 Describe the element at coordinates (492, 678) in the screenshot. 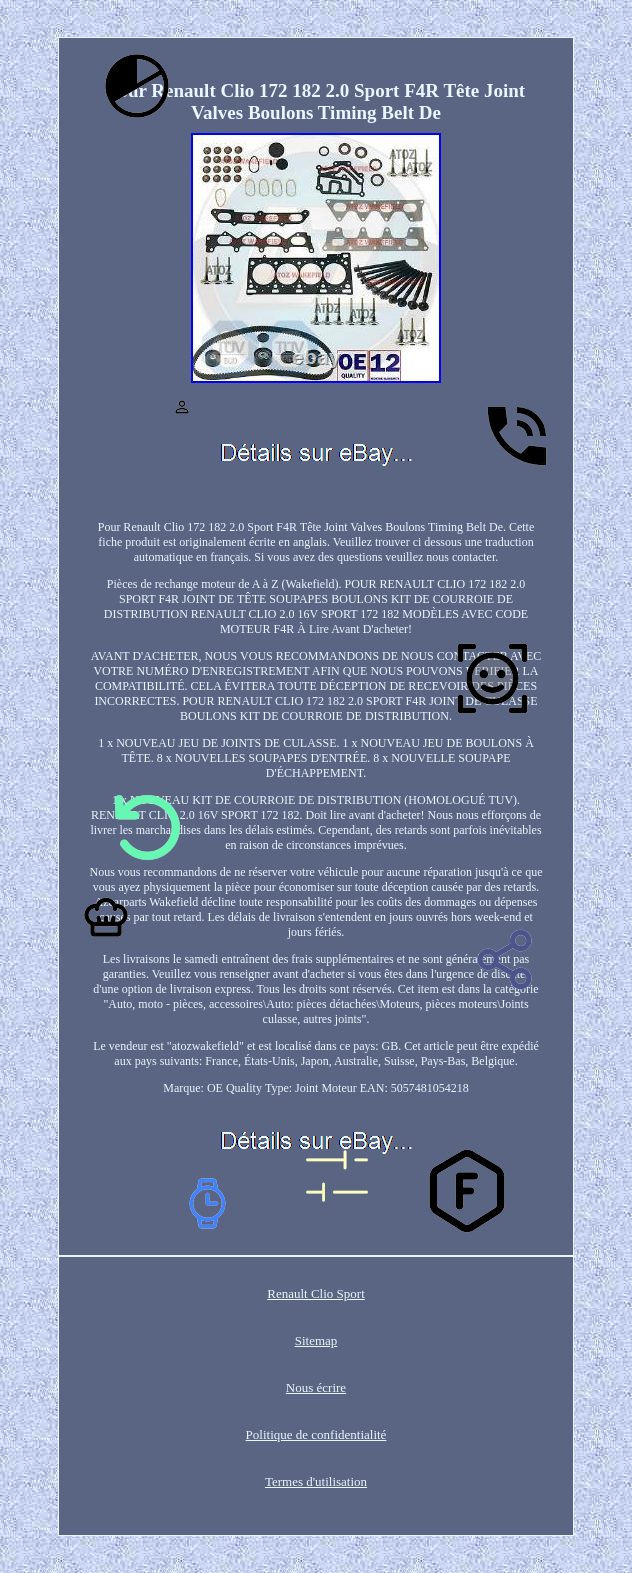

I see `scan face to unlock or authenticate` at that location.